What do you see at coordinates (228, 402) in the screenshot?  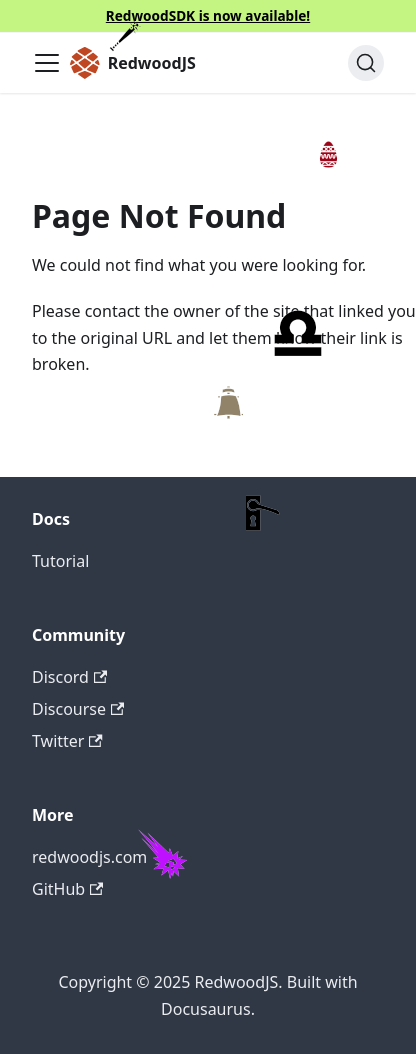 I see `navigate to sailing or boat-related content` at bounding box center [228, 402].